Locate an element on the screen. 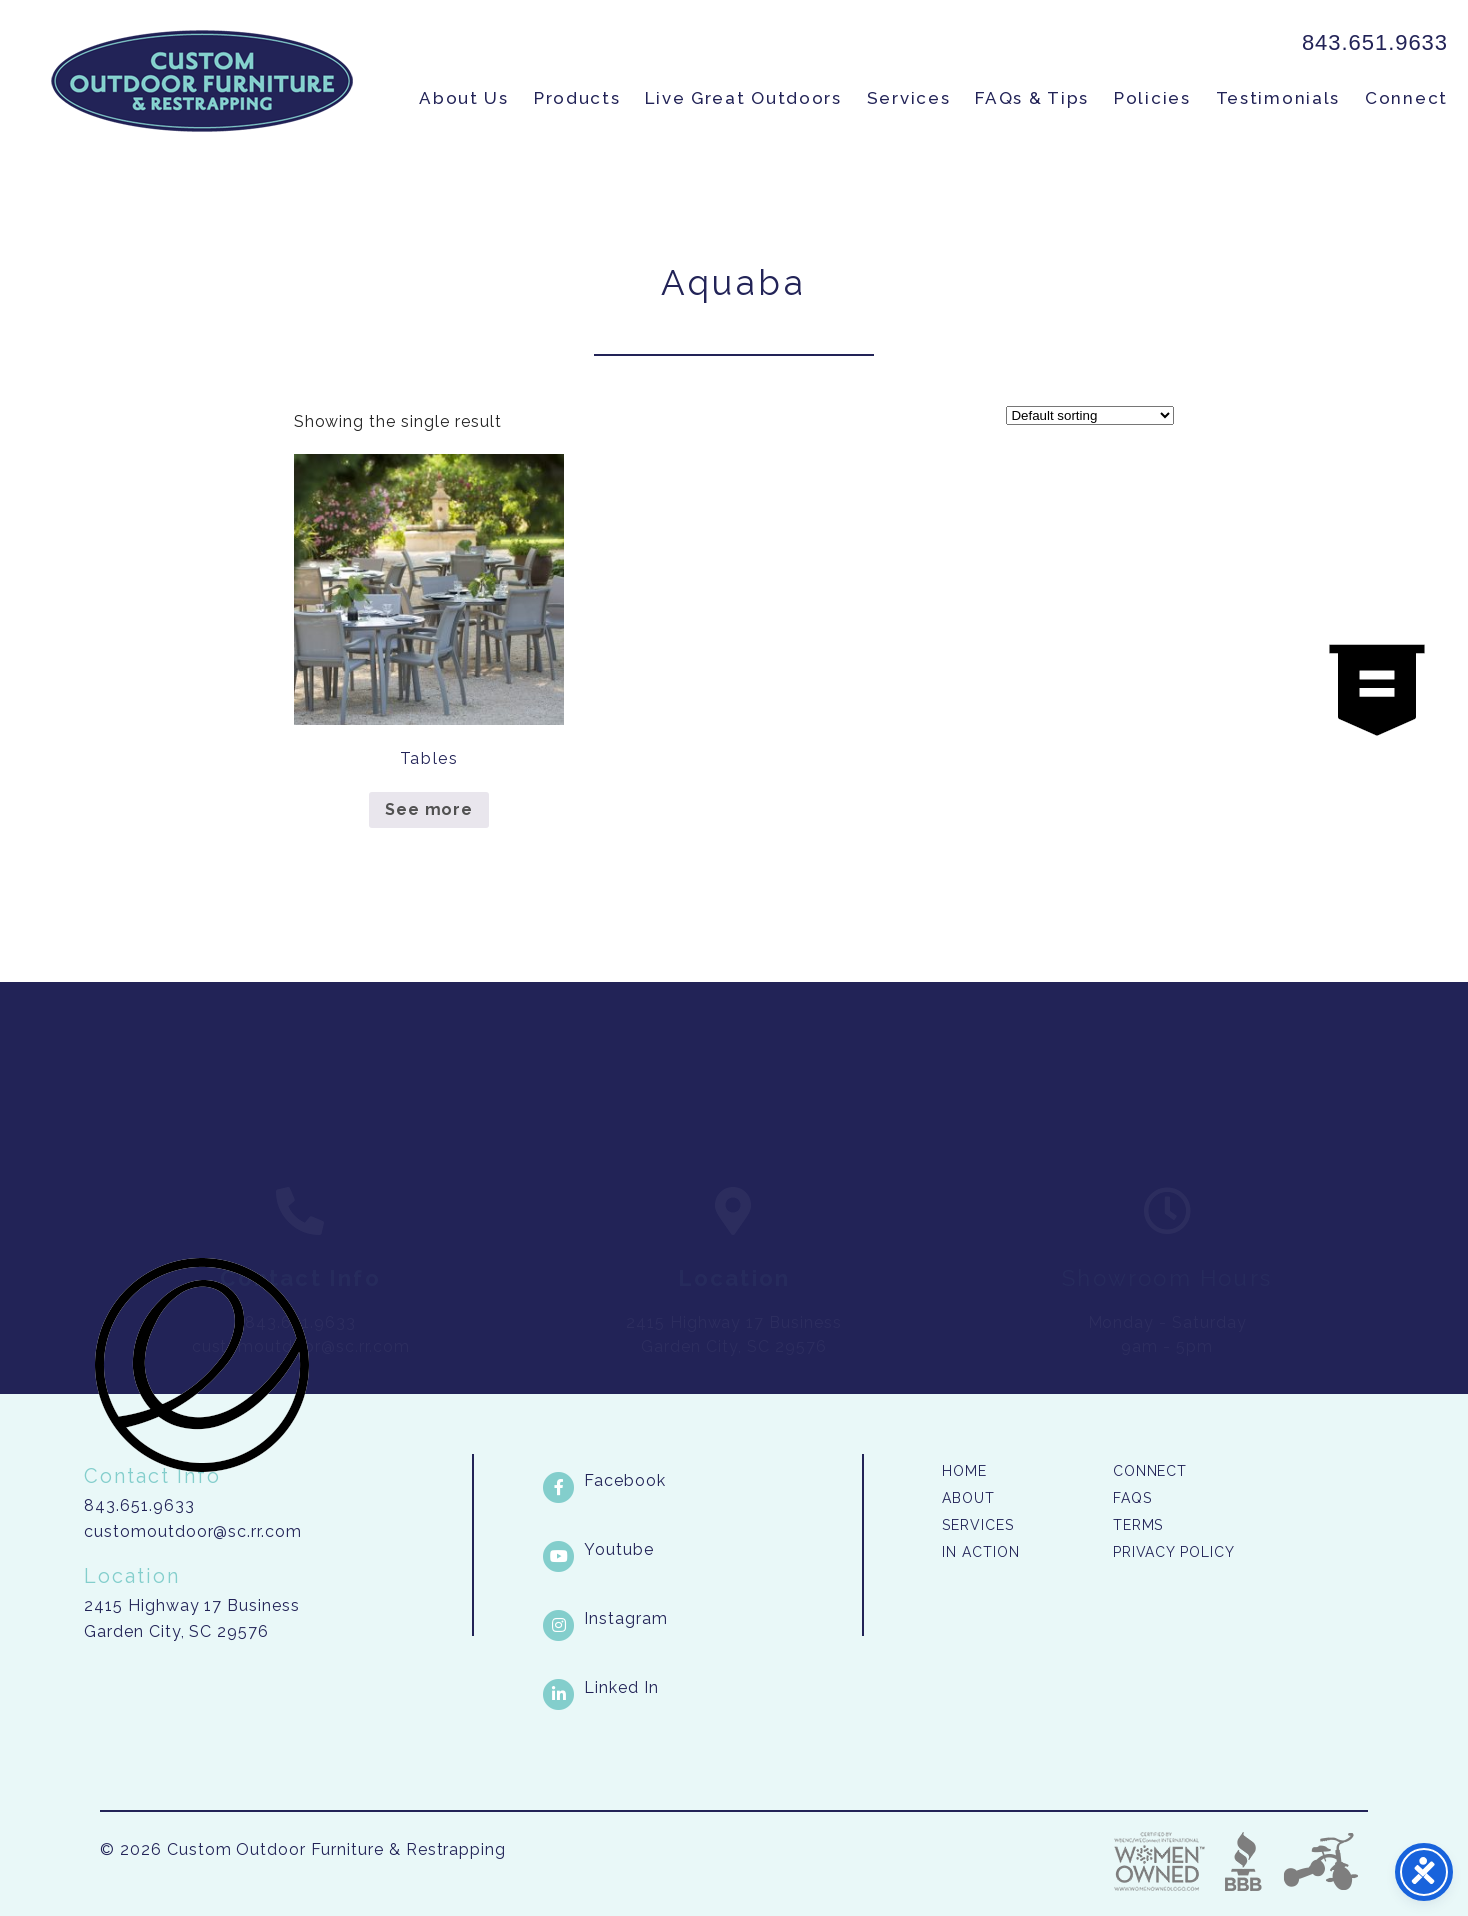 The width and height of the screenshot is (1468, 1916). elementary OS branding logo is located at coordinates (202, 1365).